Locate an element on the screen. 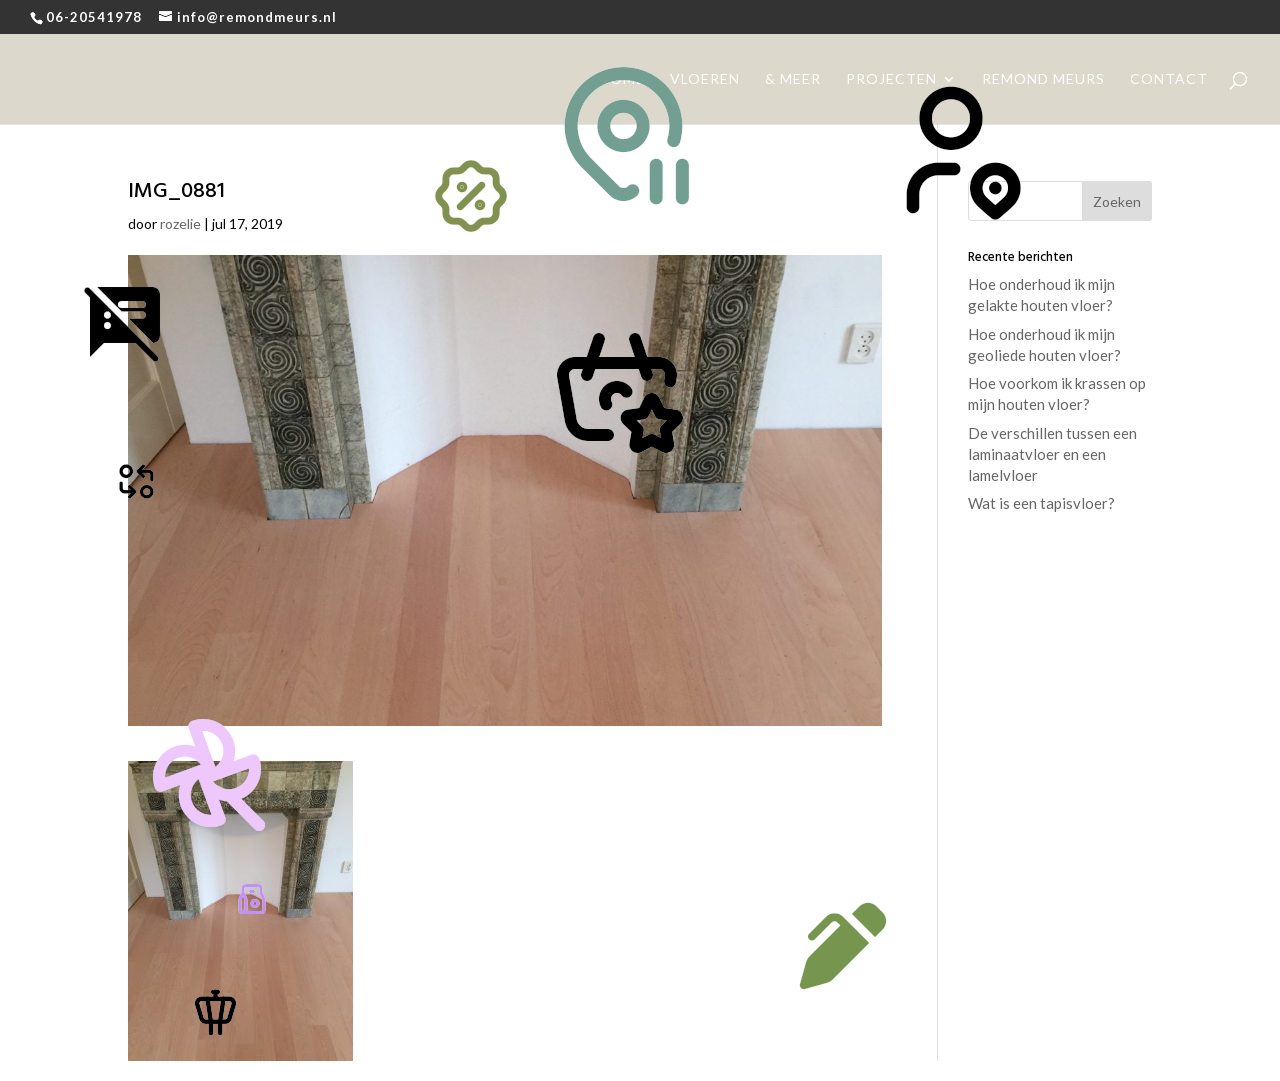 The width and height of the screenshot is (1280, 1081). pause location tracking is located at coordinates (623, 132).